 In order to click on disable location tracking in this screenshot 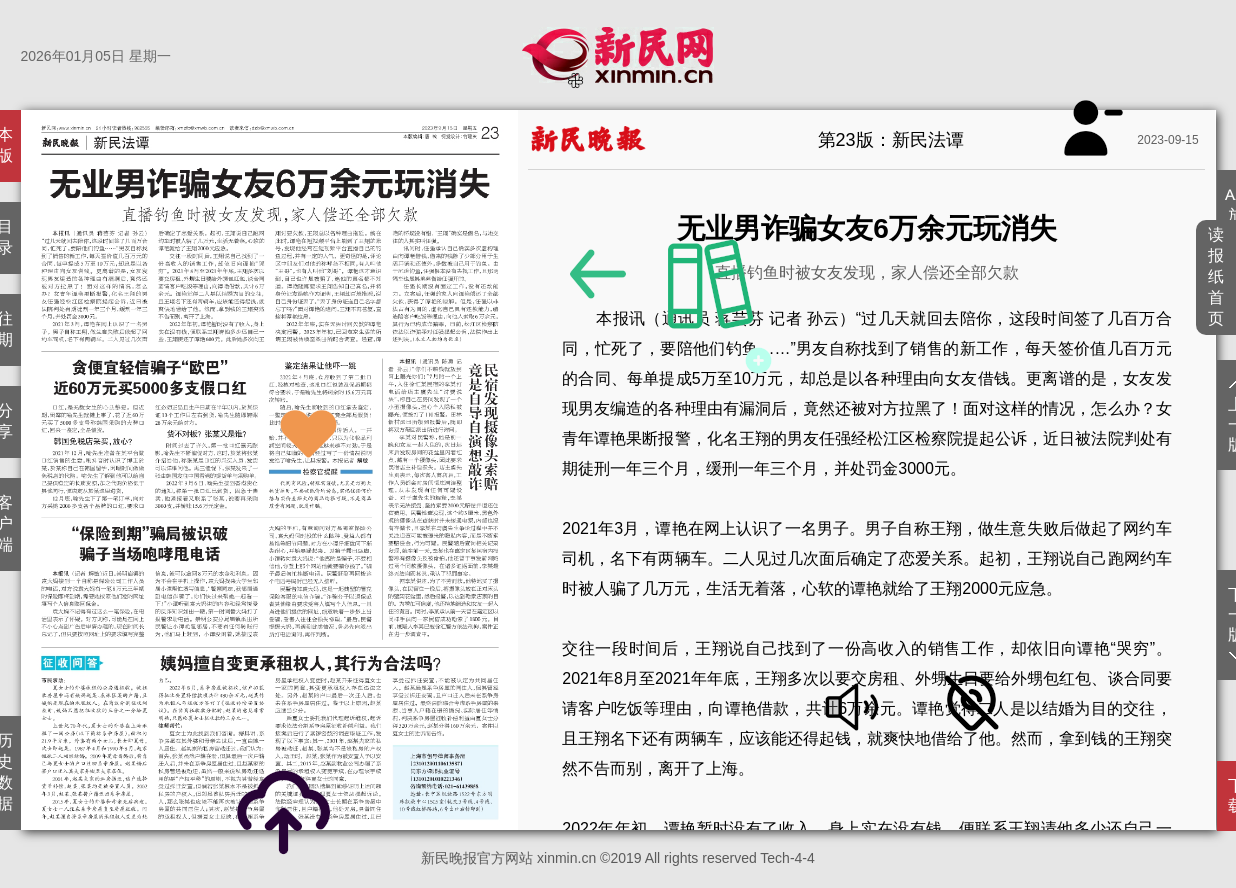, I will do `click(971, 702)`.